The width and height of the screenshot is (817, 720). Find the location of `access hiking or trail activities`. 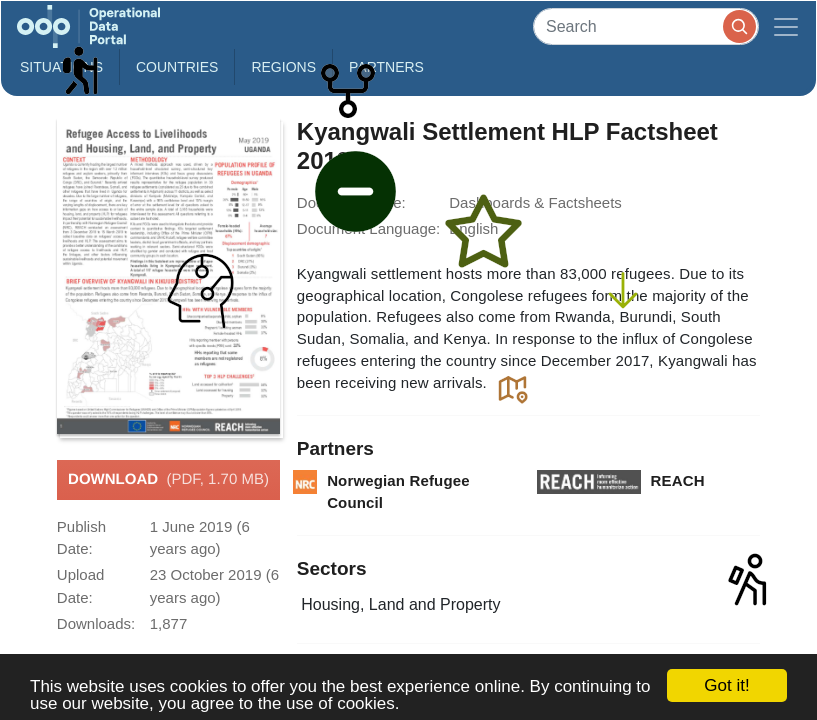

access hiking or trail activities is located at coordinates (749, 579).